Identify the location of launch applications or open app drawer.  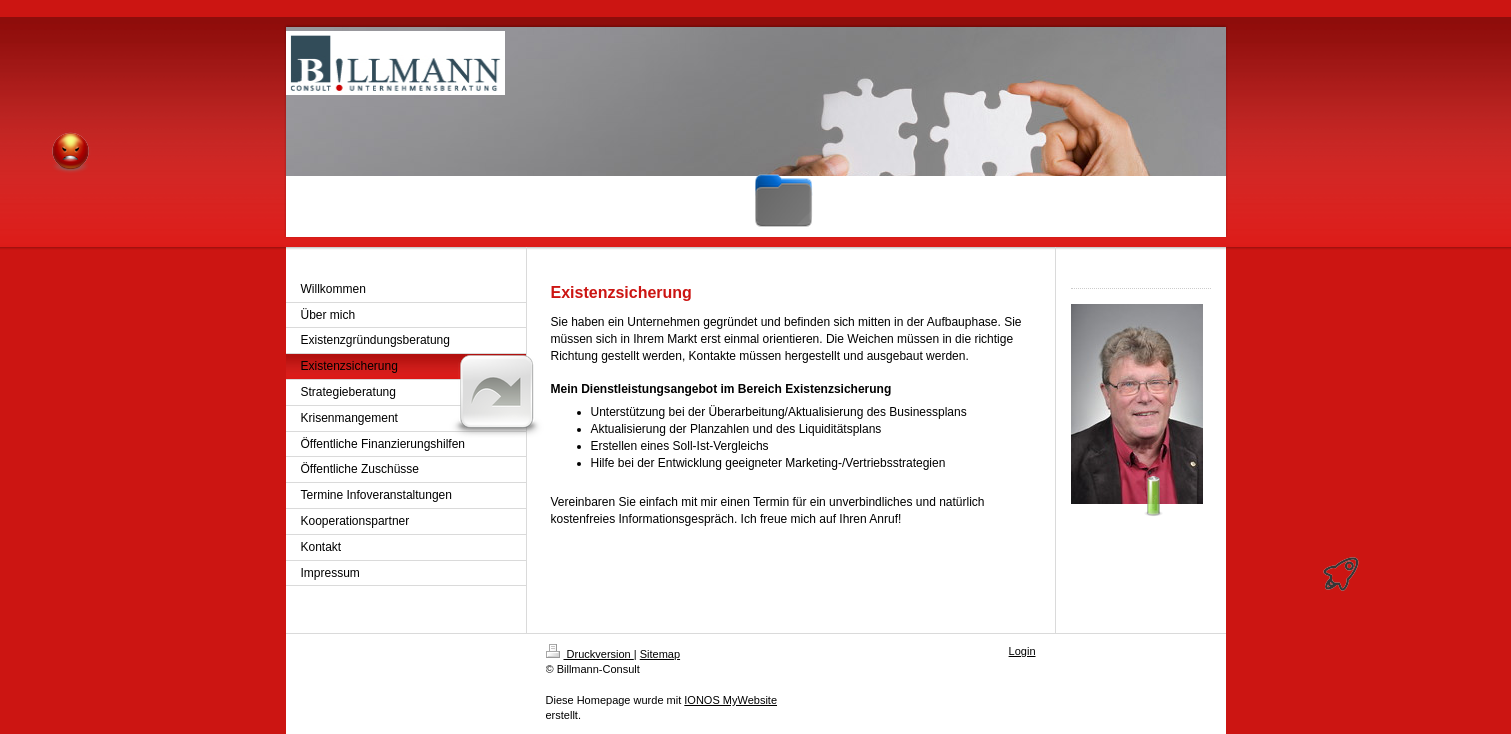
(1341, 574).